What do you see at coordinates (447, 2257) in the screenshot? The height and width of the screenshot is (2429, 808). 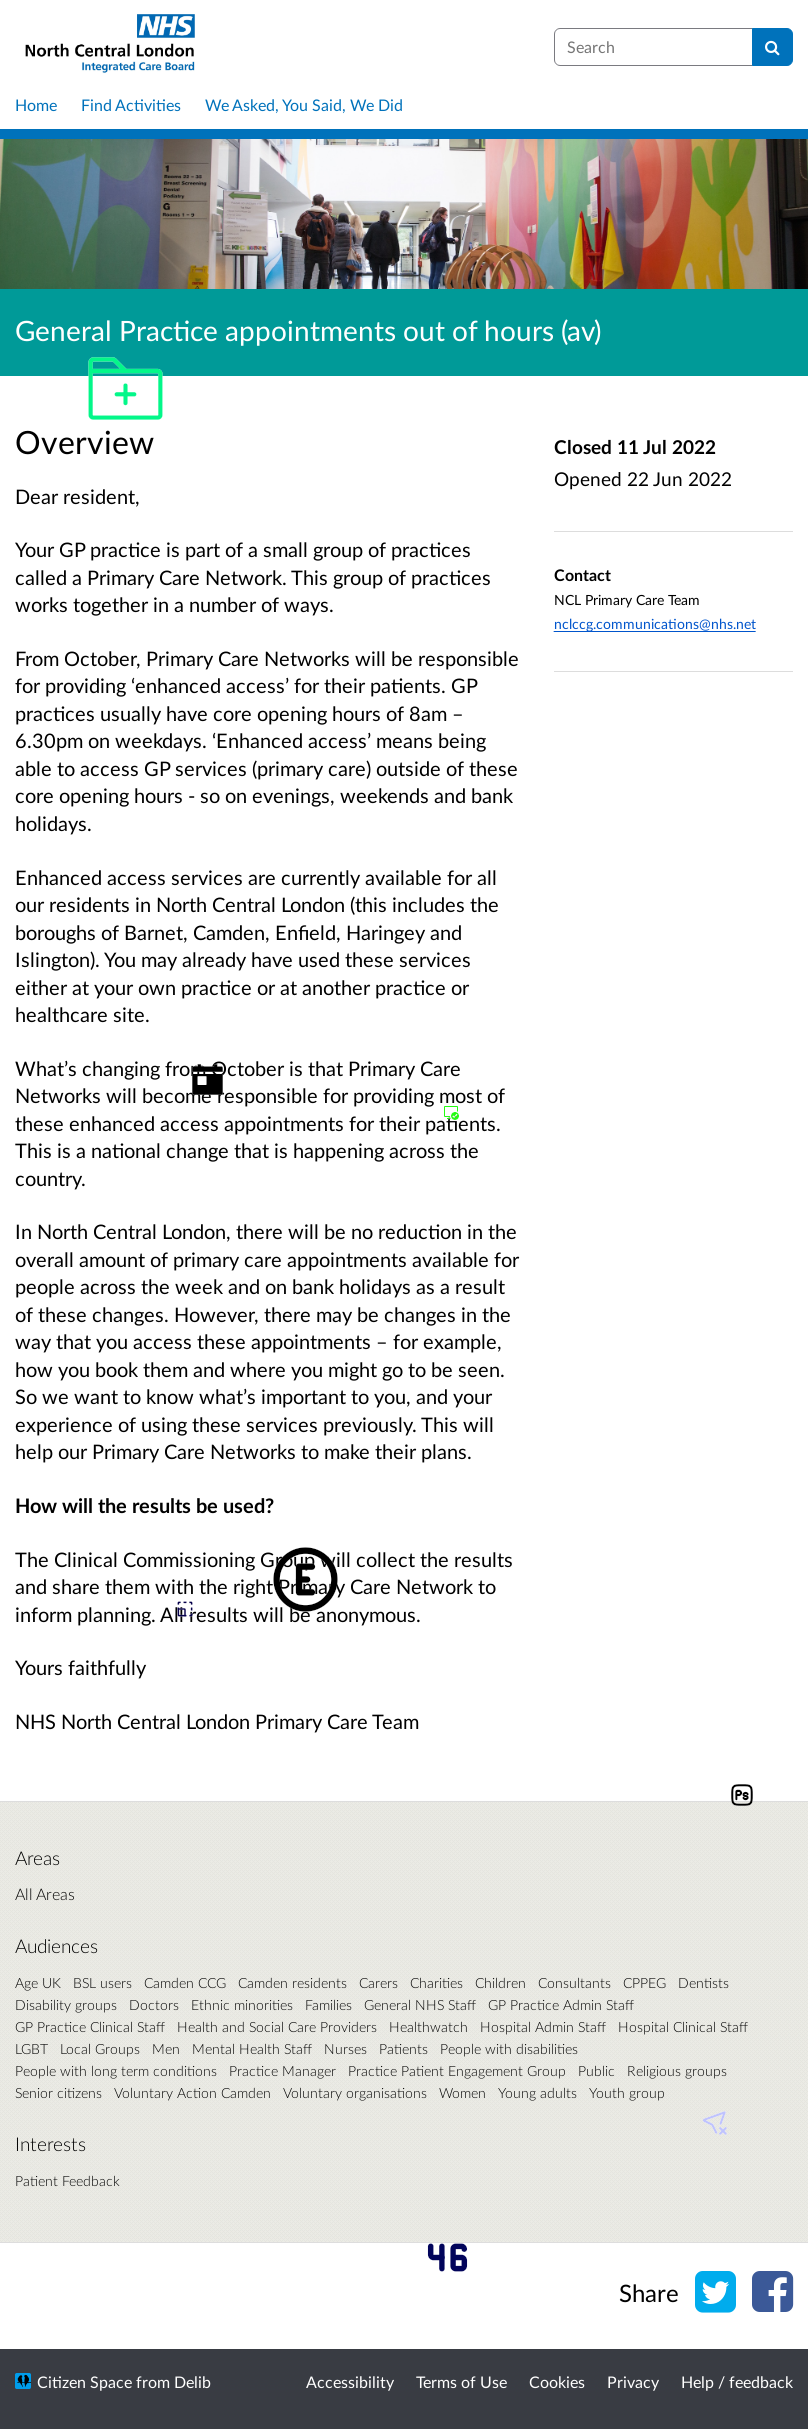 I see `displays the number 46 as a label or badge` at bounding box center [447, 2257].